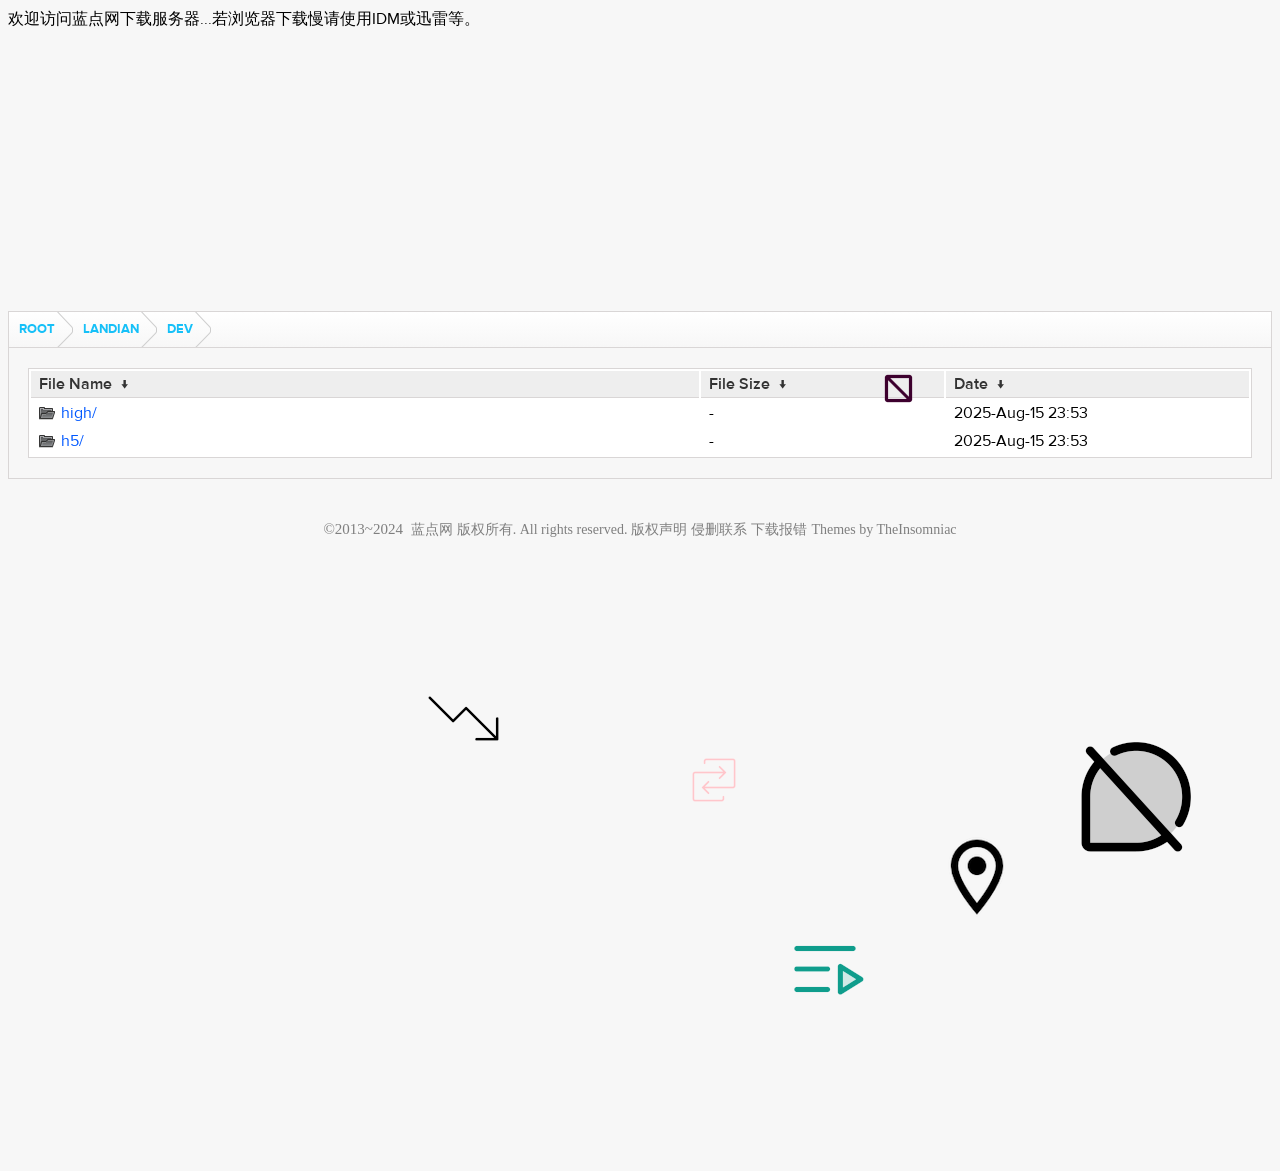  What do you see at coordinates (825, 969) in the screenshot?
I see `add to playback queue` at bounding box center [825, 969].